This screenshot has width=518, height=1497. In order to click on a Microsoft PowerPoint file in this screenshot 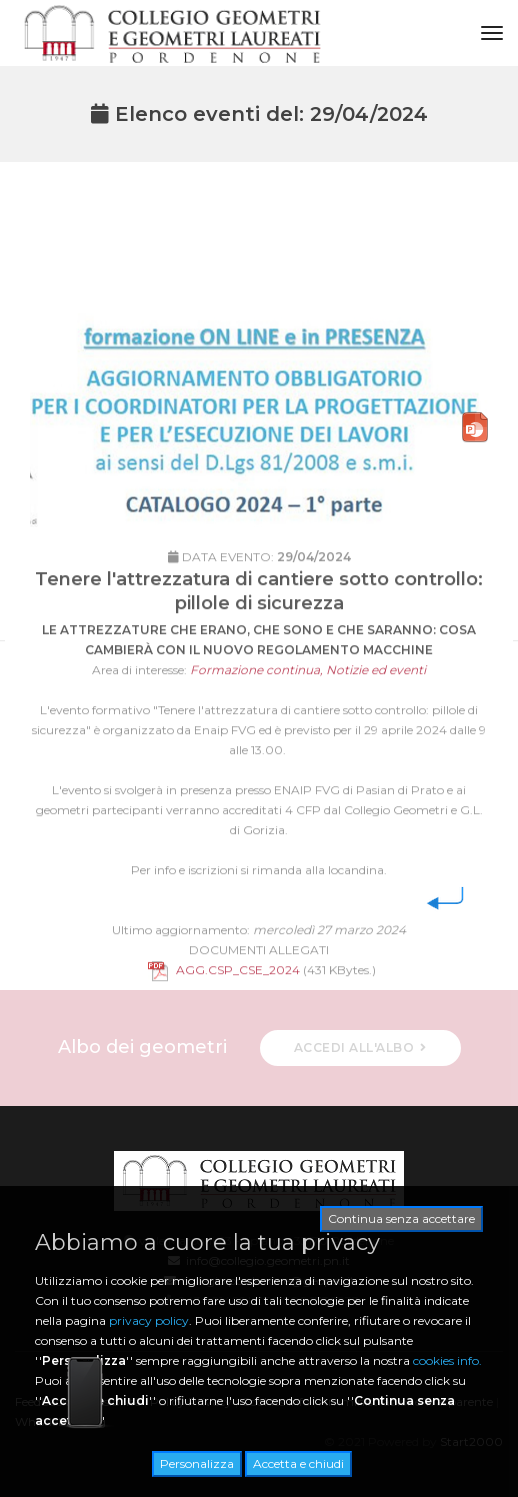, I will do `click(475, 427)`.